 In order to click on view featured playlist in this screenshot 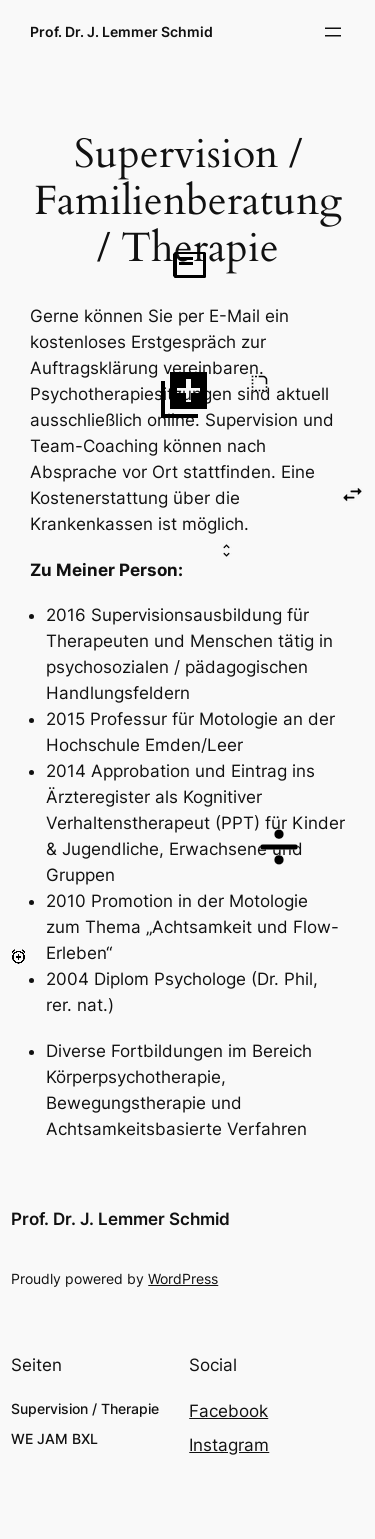, I will do `click(190, 265)`.